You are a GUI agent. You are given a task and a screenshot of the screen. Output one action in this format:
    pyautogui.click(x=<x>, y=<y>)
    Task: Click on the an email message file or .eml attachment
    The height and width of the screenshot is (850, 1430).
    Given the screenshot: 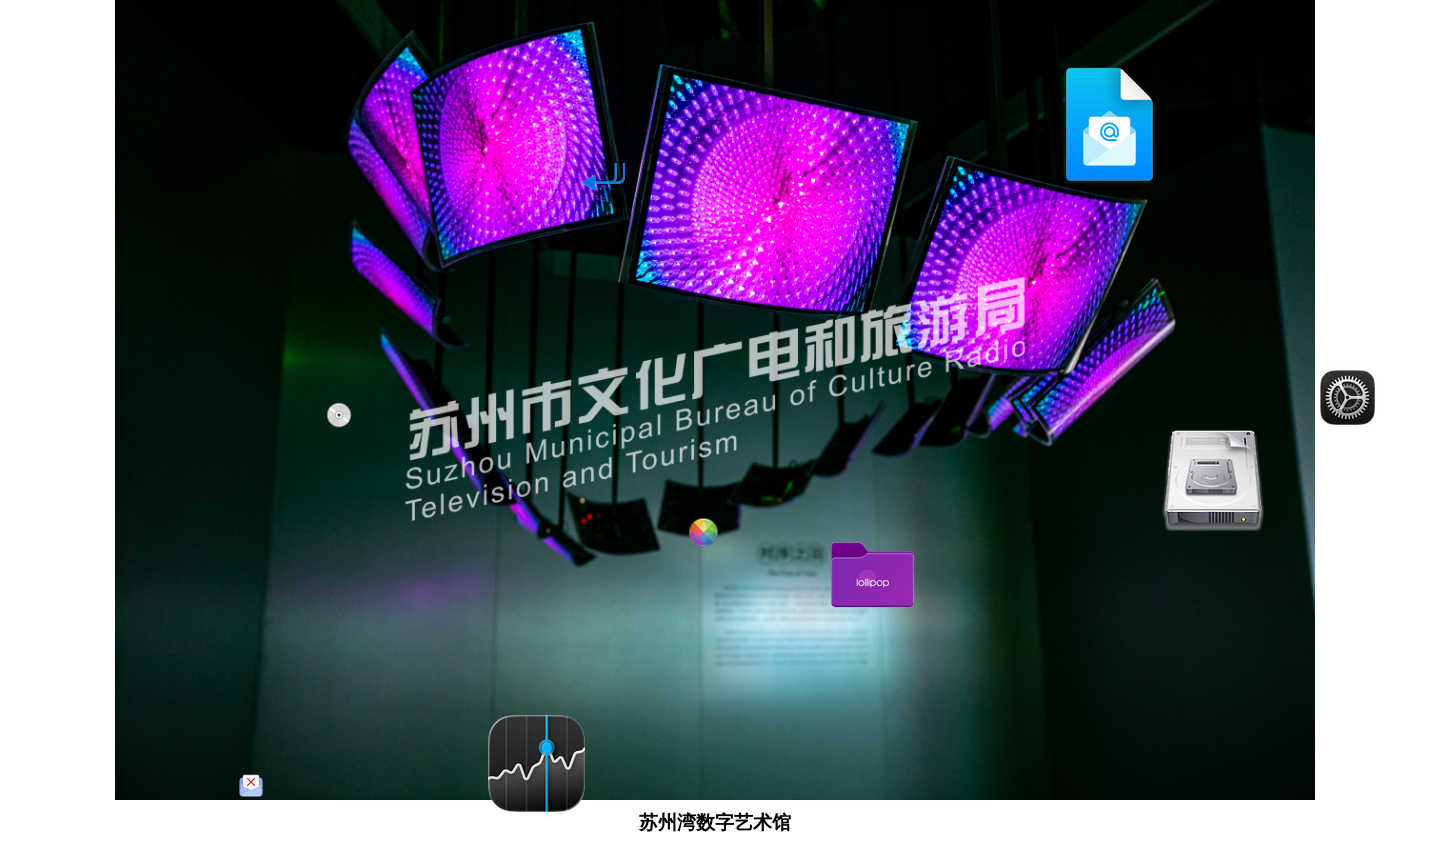 What is the action you would take?
    pyautogui.click(x=1109, y=126)
    